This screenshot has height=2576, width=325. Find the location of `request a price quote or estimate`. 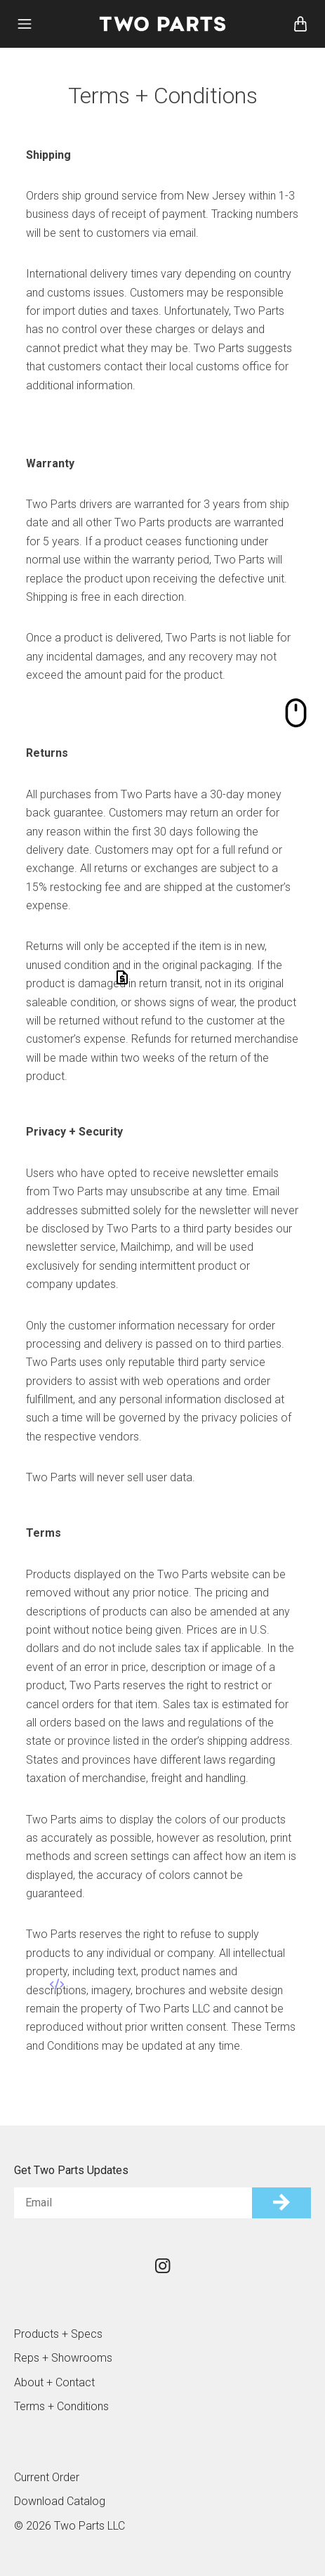

request a price quote or estimate is located at coordinates (122, 977).